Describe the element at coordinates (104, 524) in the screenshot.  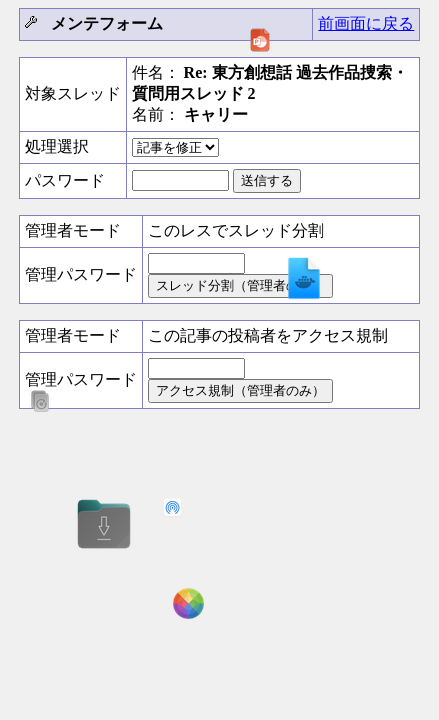
I see `open your downloads folder` at that location.